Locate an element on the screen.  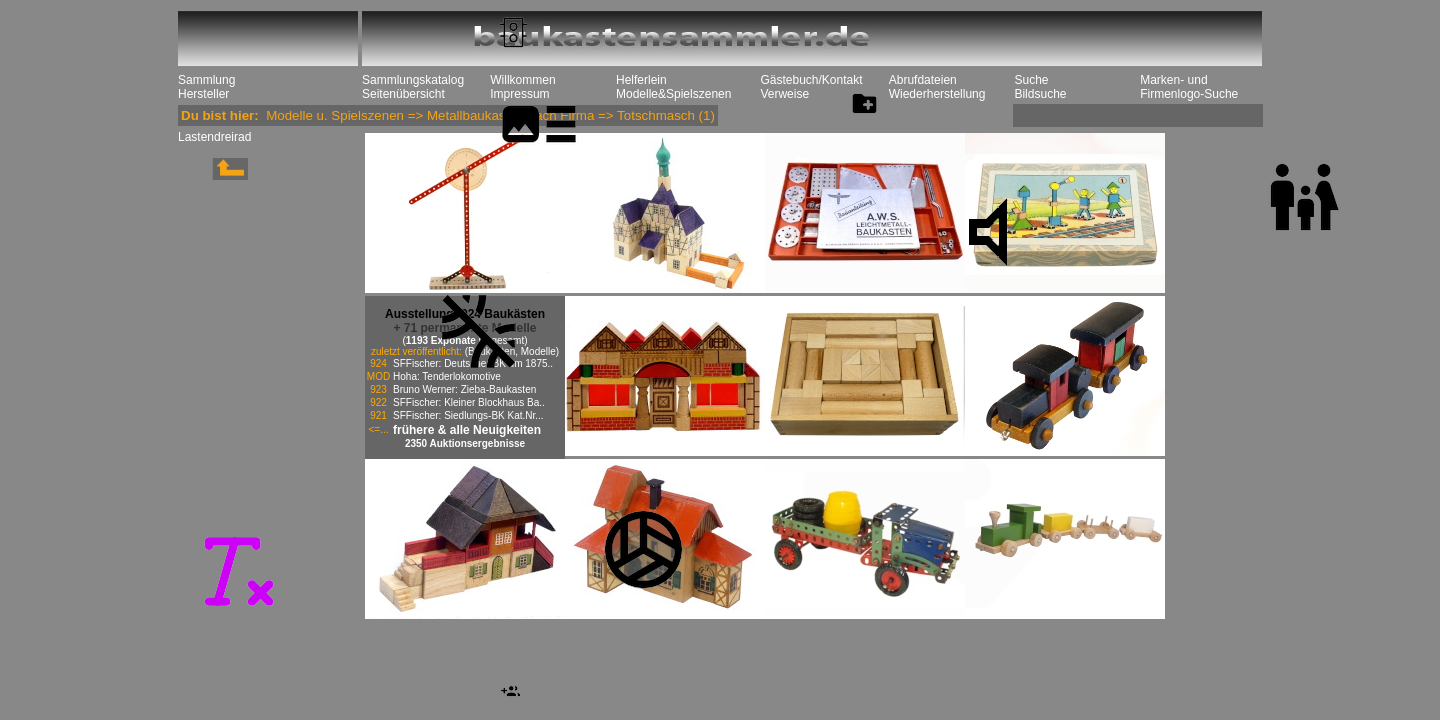
indicates family restroom facility nearby is located at coordinates (1304, 197).